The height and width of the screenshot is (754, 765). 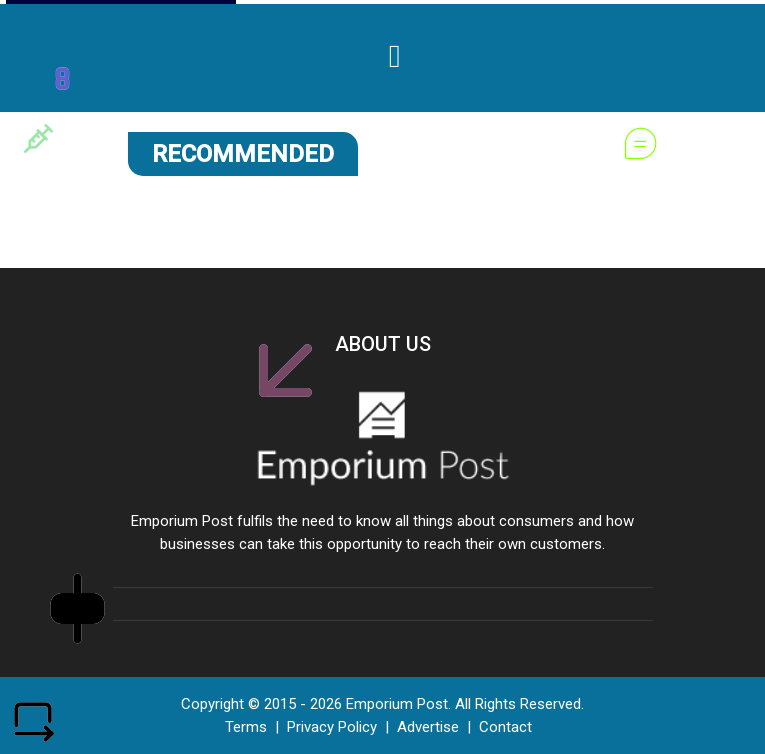 I want to click on center align content horizontally, so click(x=77, y=608).